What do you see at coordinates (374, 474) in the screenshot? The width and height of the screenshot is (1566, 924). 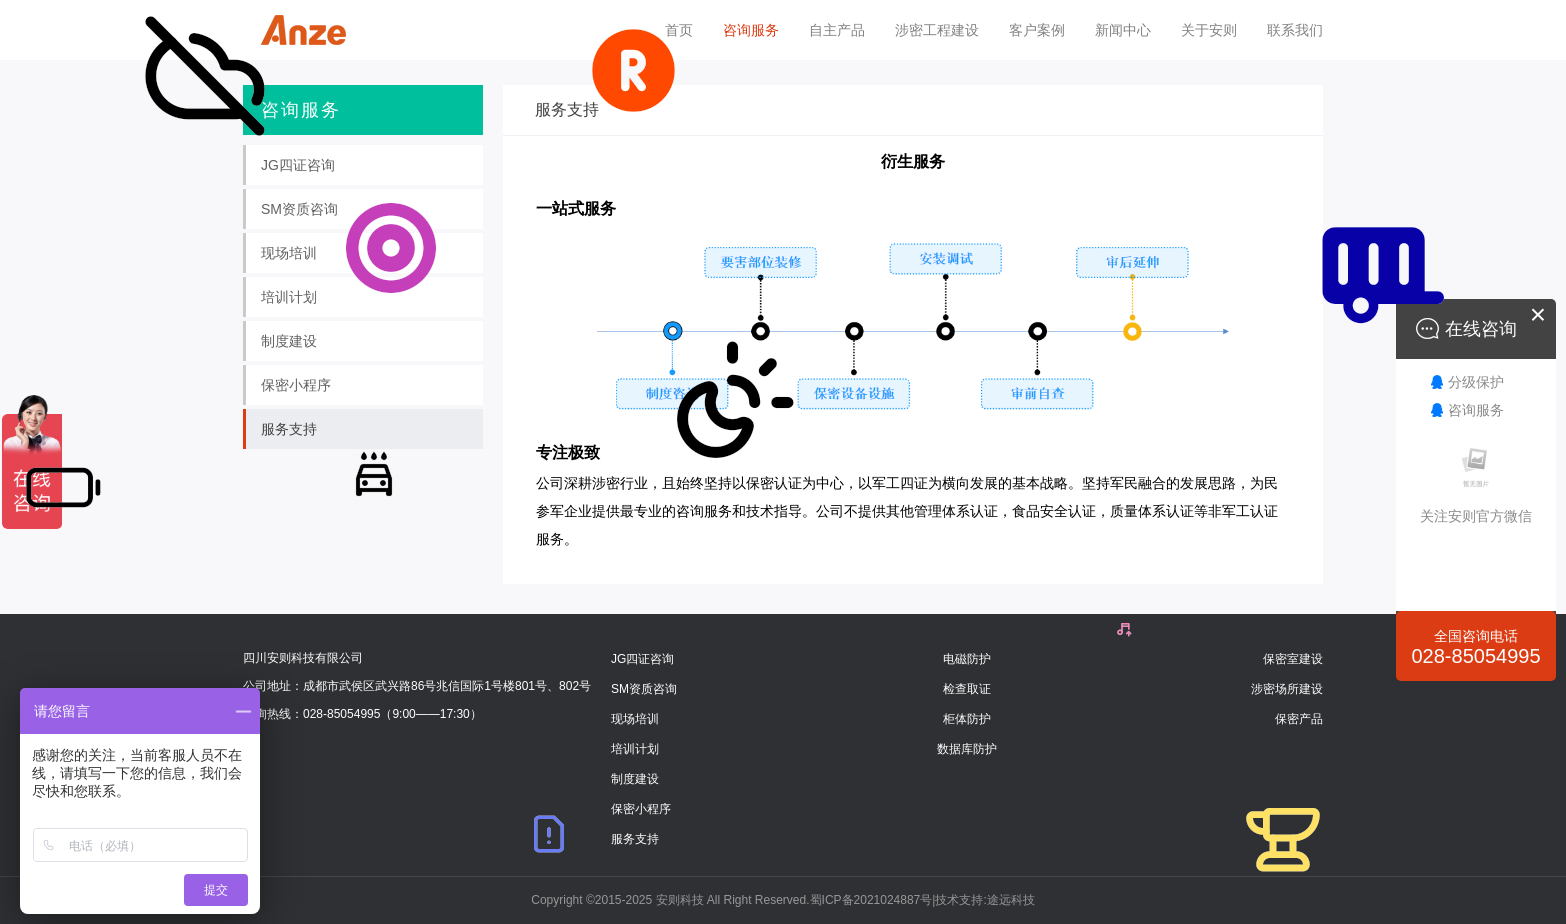 I see `find nearby car wash locations` at bounding box center [374, 474].